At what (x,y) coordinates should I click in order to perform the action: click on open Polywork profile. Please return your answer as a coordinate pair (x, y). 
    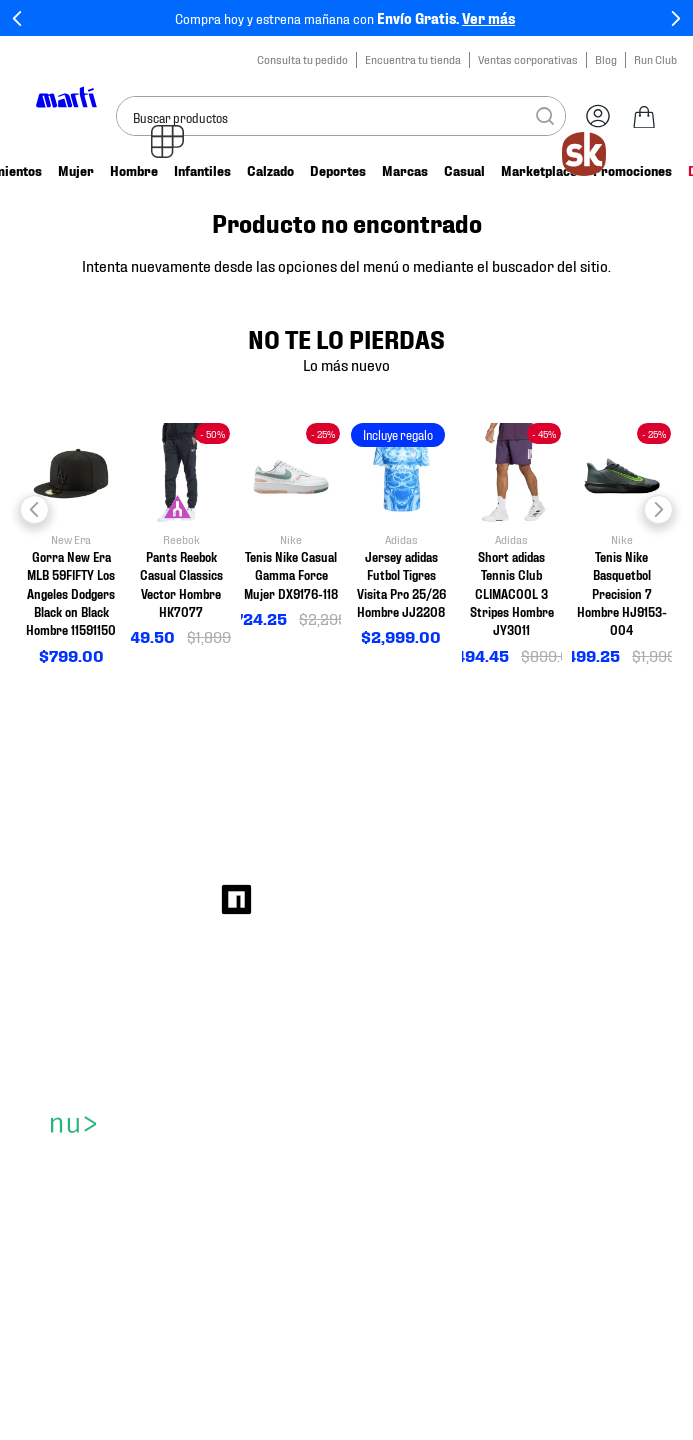
    Looking at the image, I should click on (167, 141).